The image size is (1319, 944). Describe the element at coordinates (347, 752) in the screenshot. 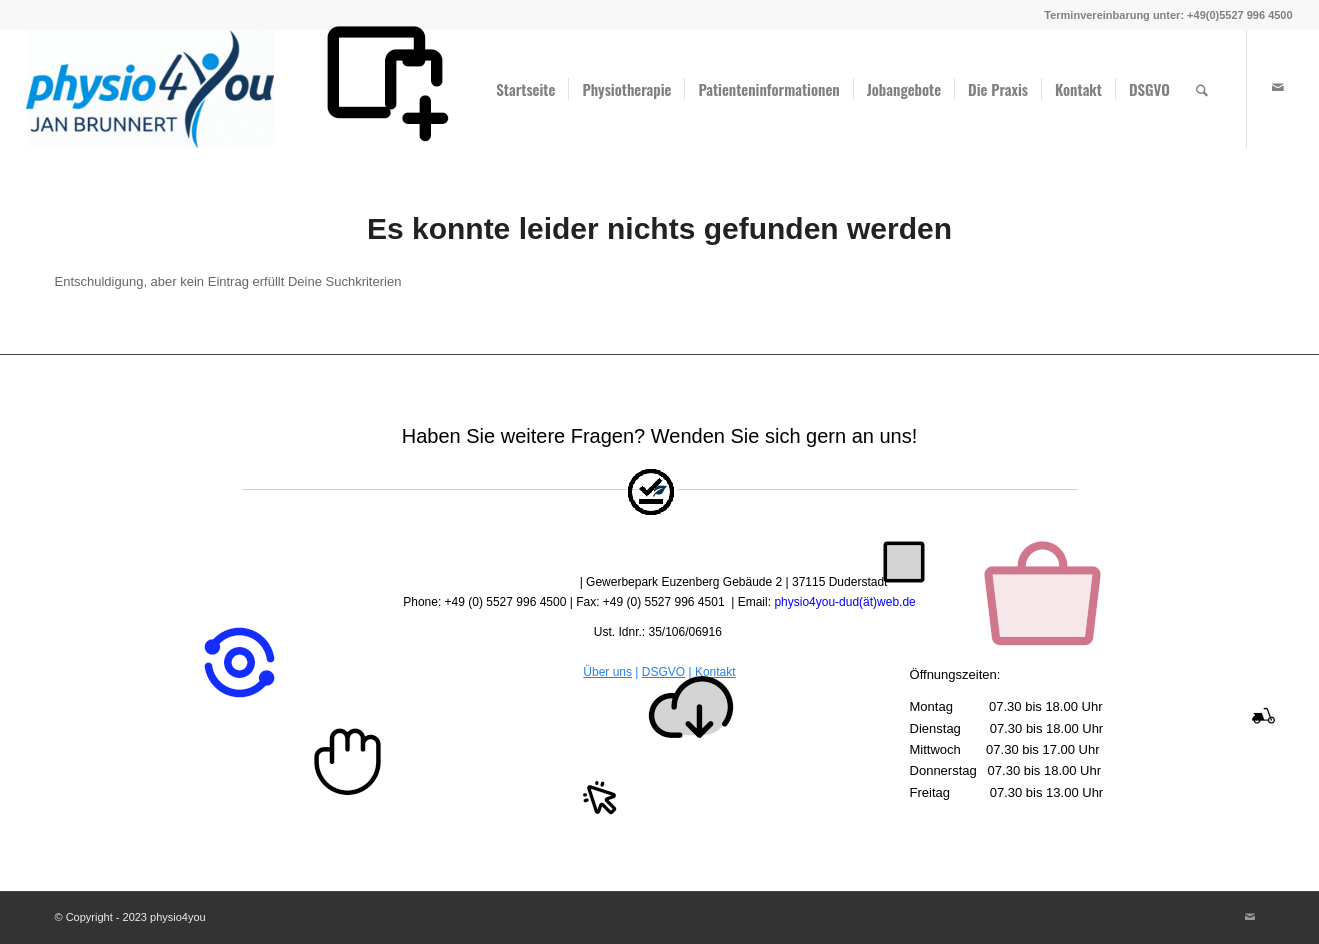

I see `drag to reorder or move an item` at that location.